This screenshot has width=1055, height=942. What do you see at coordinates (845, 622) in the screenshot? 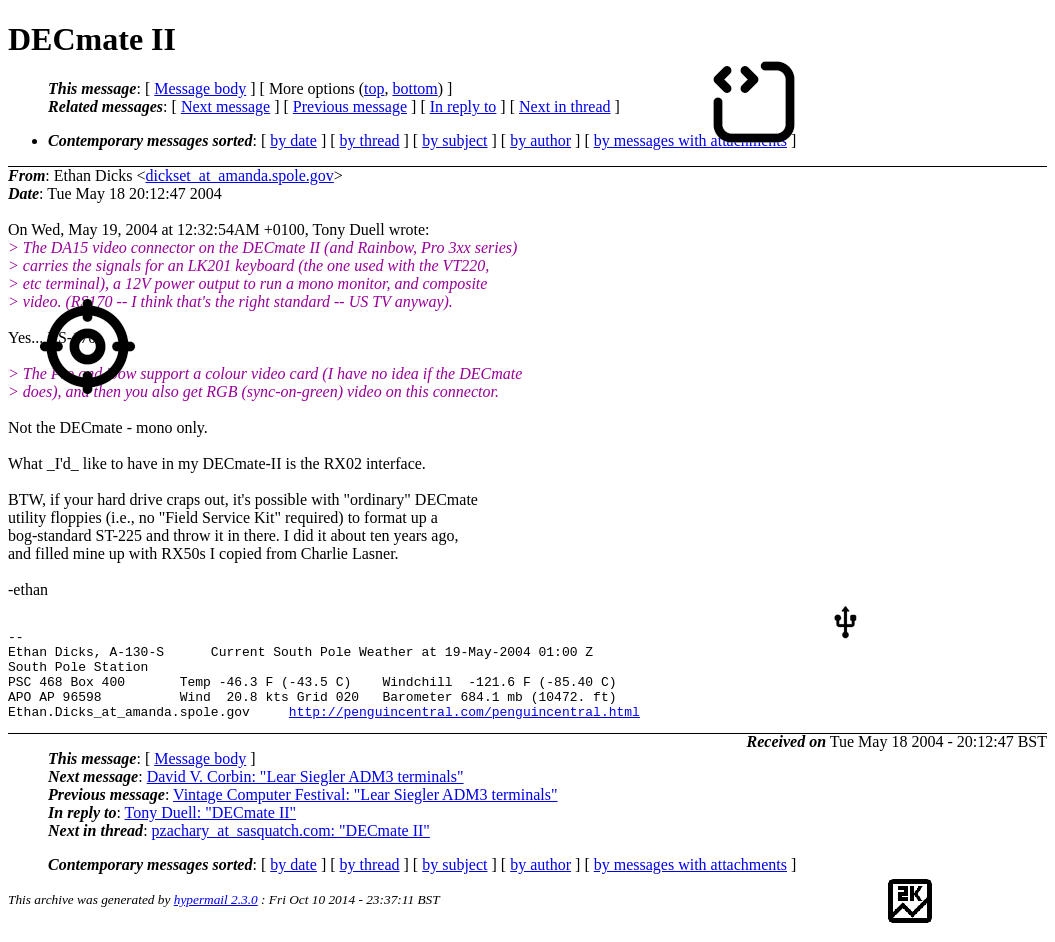
I see `connect a USB device` at bounding box center [845, 622].